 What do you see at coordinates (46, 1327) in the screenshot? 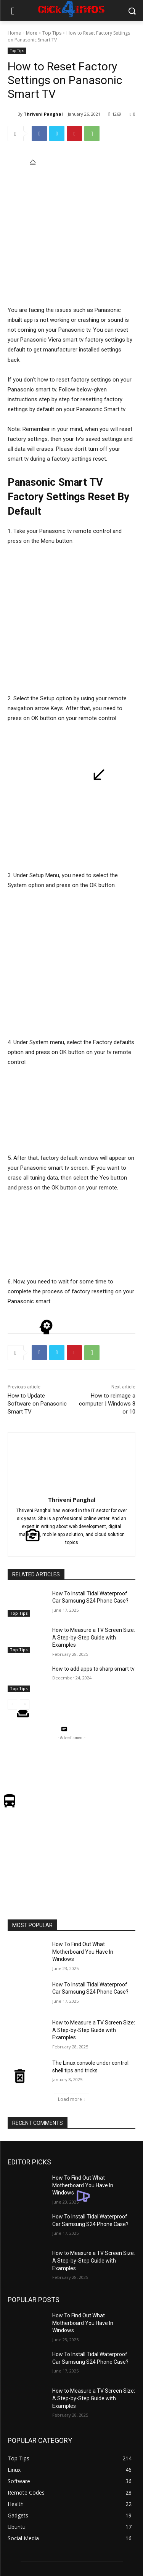
I see `access mental health or psychology features` at bounding box center [46, 1327].